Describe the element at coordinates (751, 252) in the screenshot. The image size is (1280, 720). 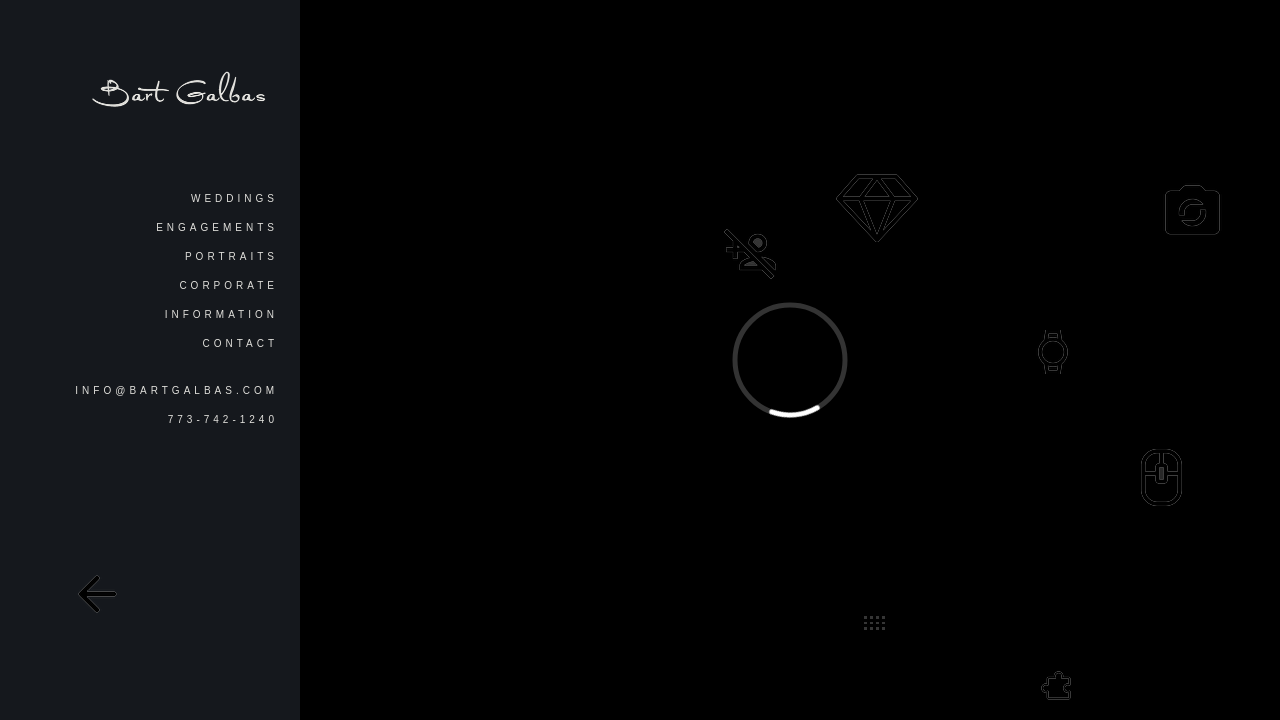
I see `indicates adding contacts is disabled` at that location.